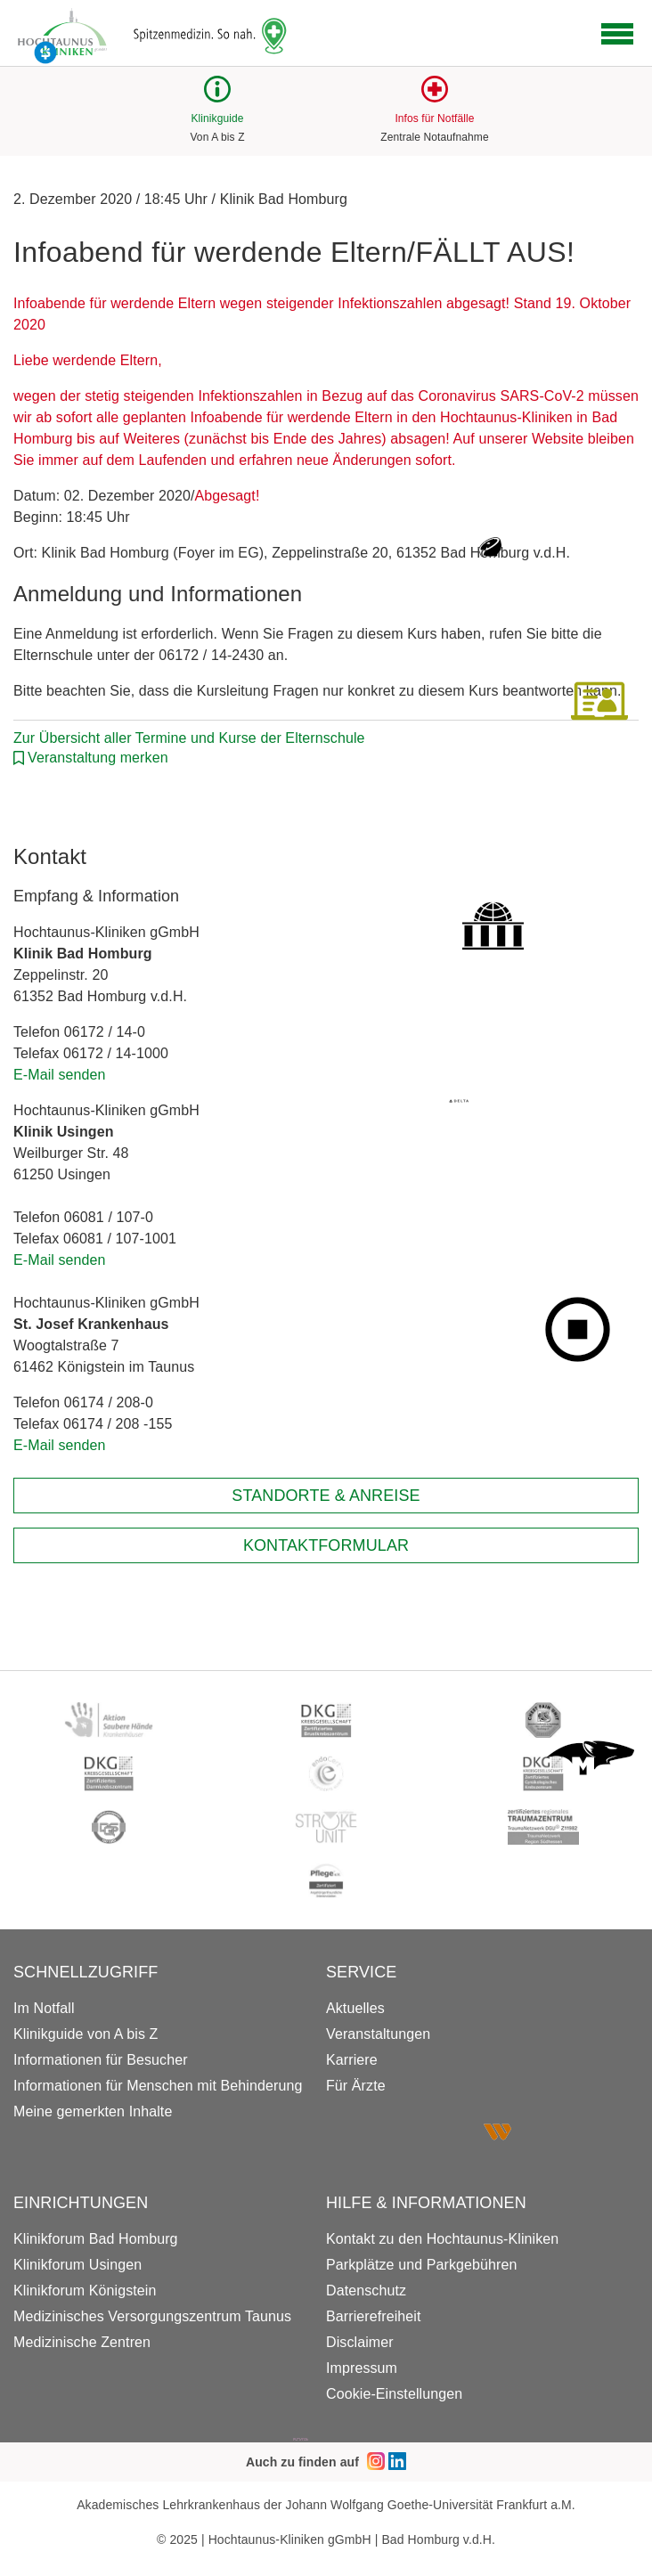 The image size is (652, 2576). I want to click on view account balance or financial summary, so click(45, 53).